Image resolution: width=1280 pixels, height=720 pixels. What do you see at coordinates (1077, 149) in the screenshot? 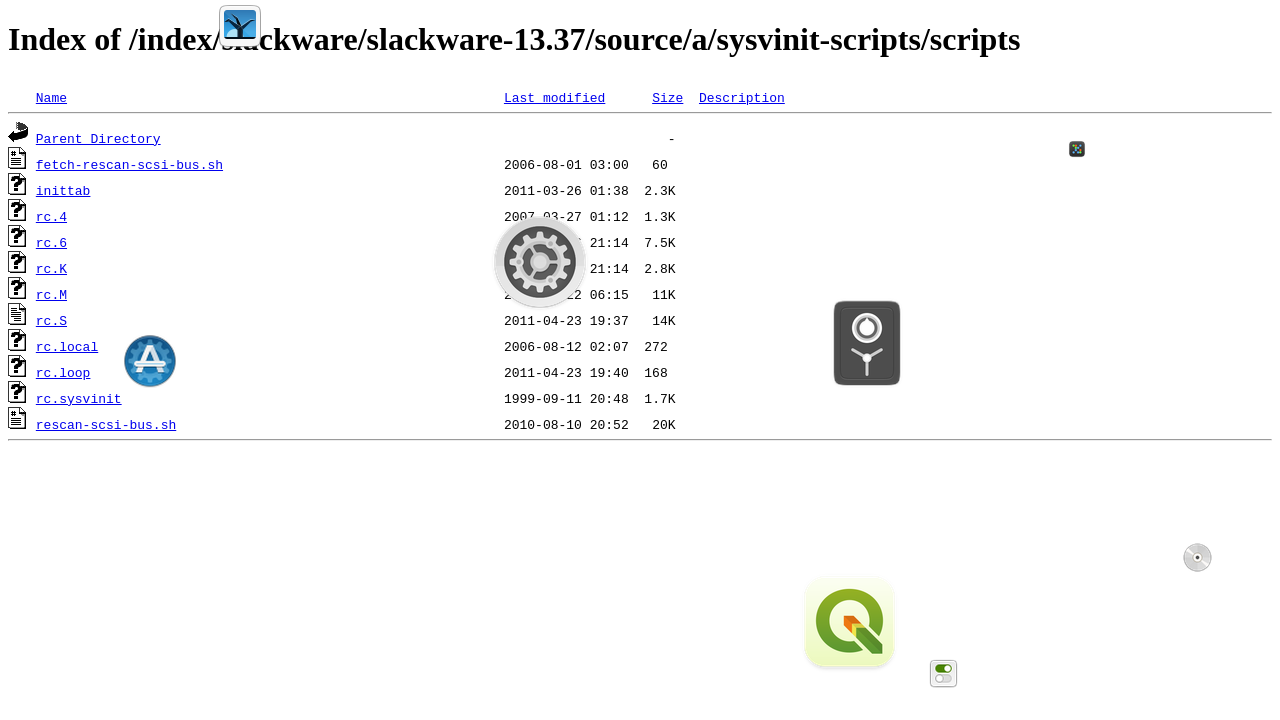
I see `launch gnome five or more puzzle game` at bounding box center [1077, 149].